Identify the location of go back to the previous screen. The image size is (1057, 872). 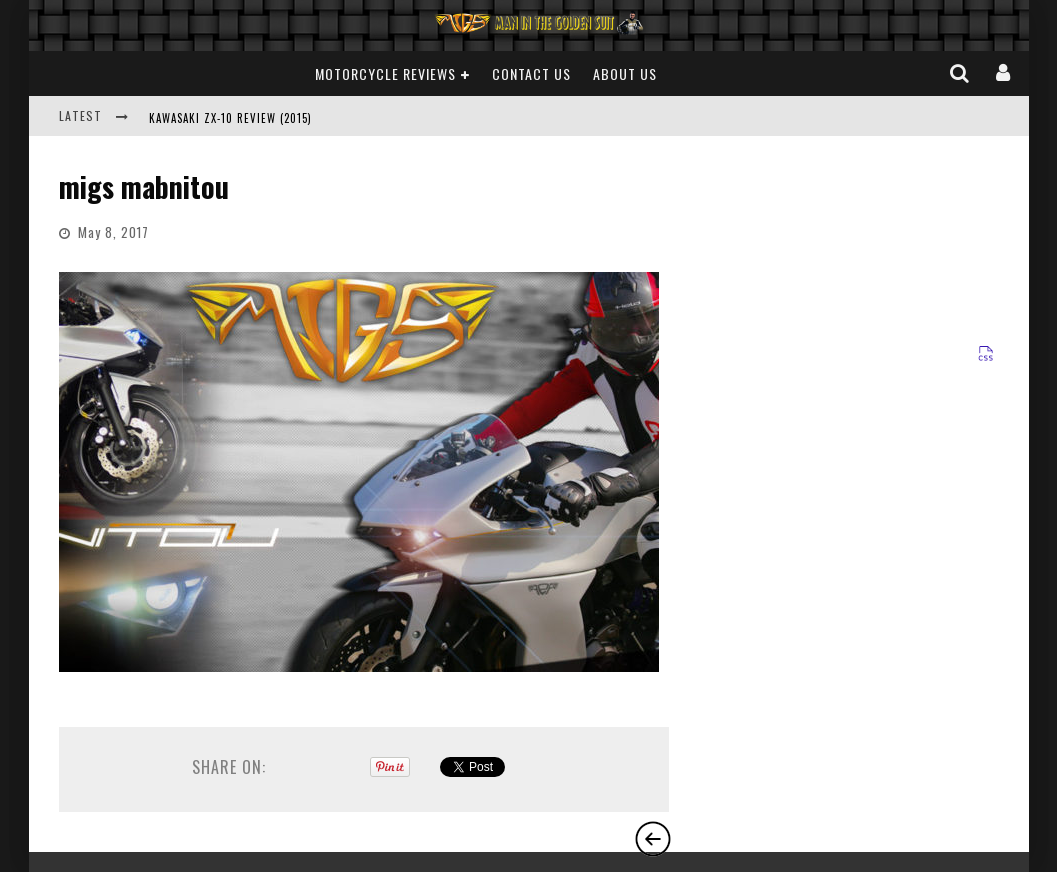
(653, 839).